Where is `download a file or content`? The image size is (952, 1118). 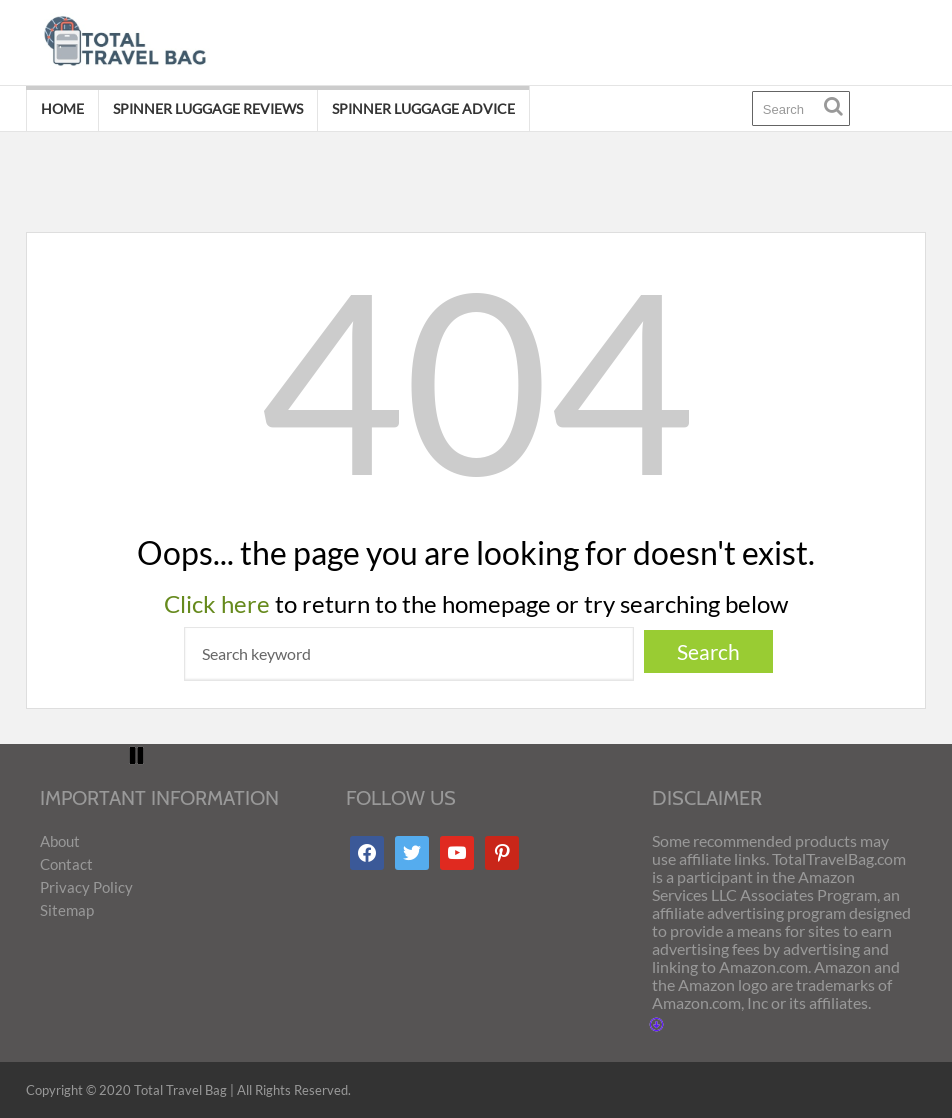 download a file or content is located at coordinates (656, 1024).